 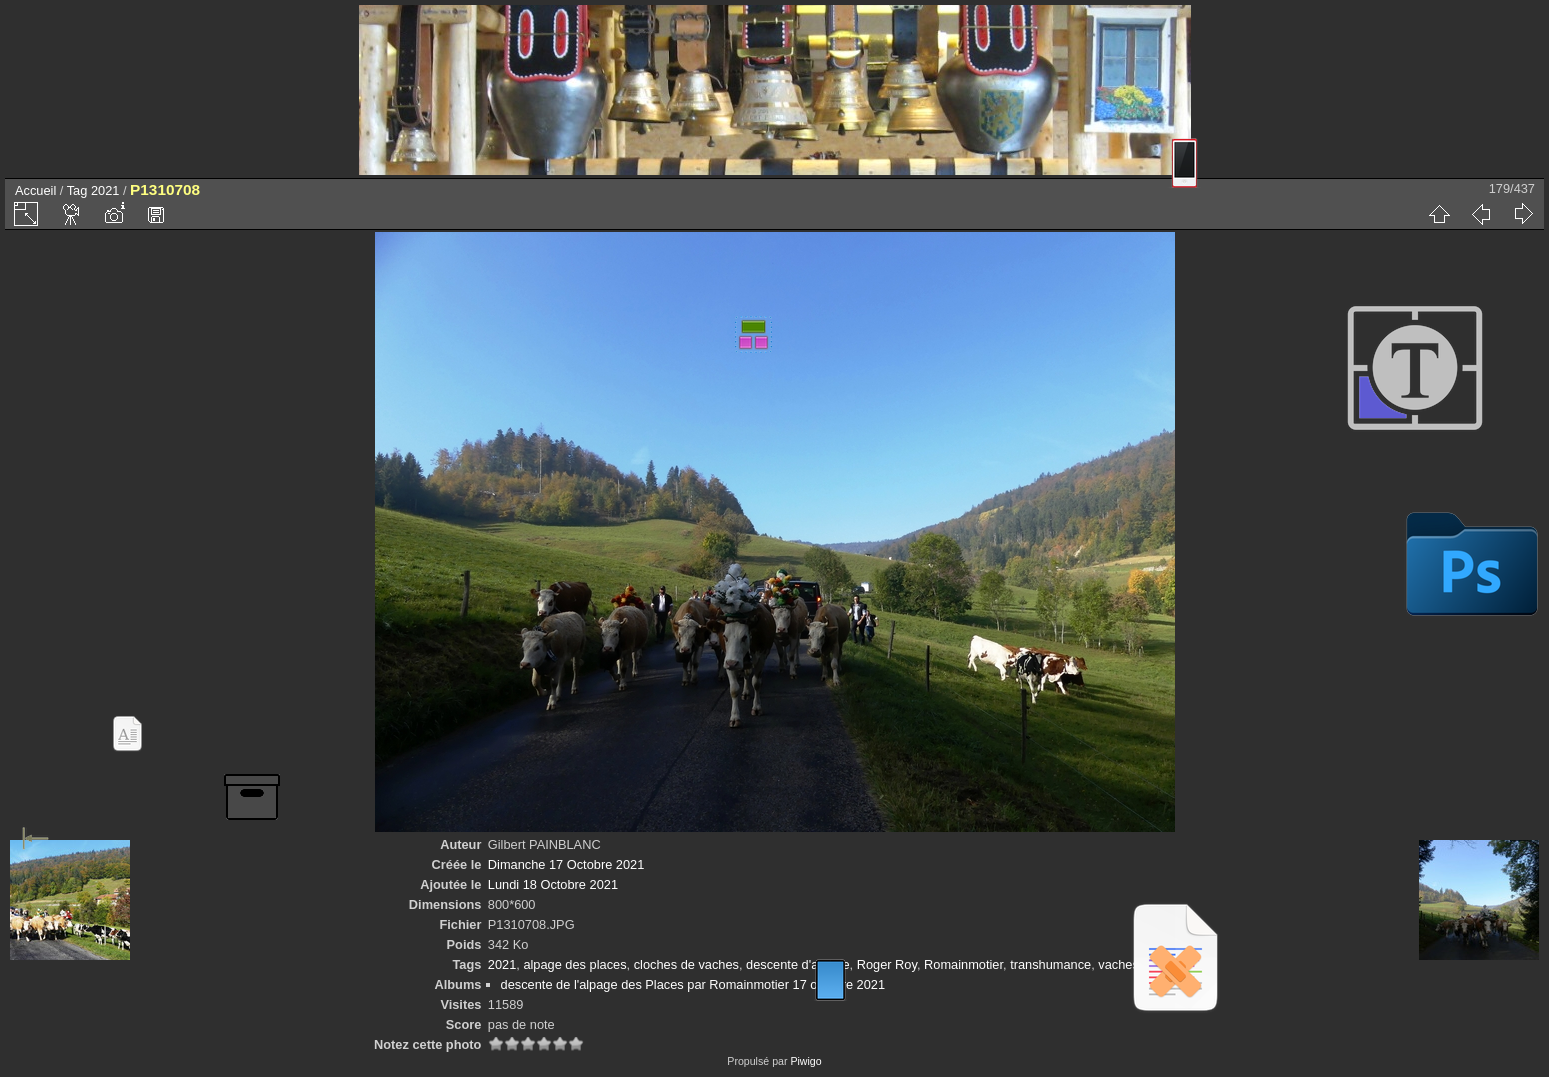 What do you see at coordinates (753, 334) in the screenshot?
I see `select all items in the current view` at bounding box center [753, 334].